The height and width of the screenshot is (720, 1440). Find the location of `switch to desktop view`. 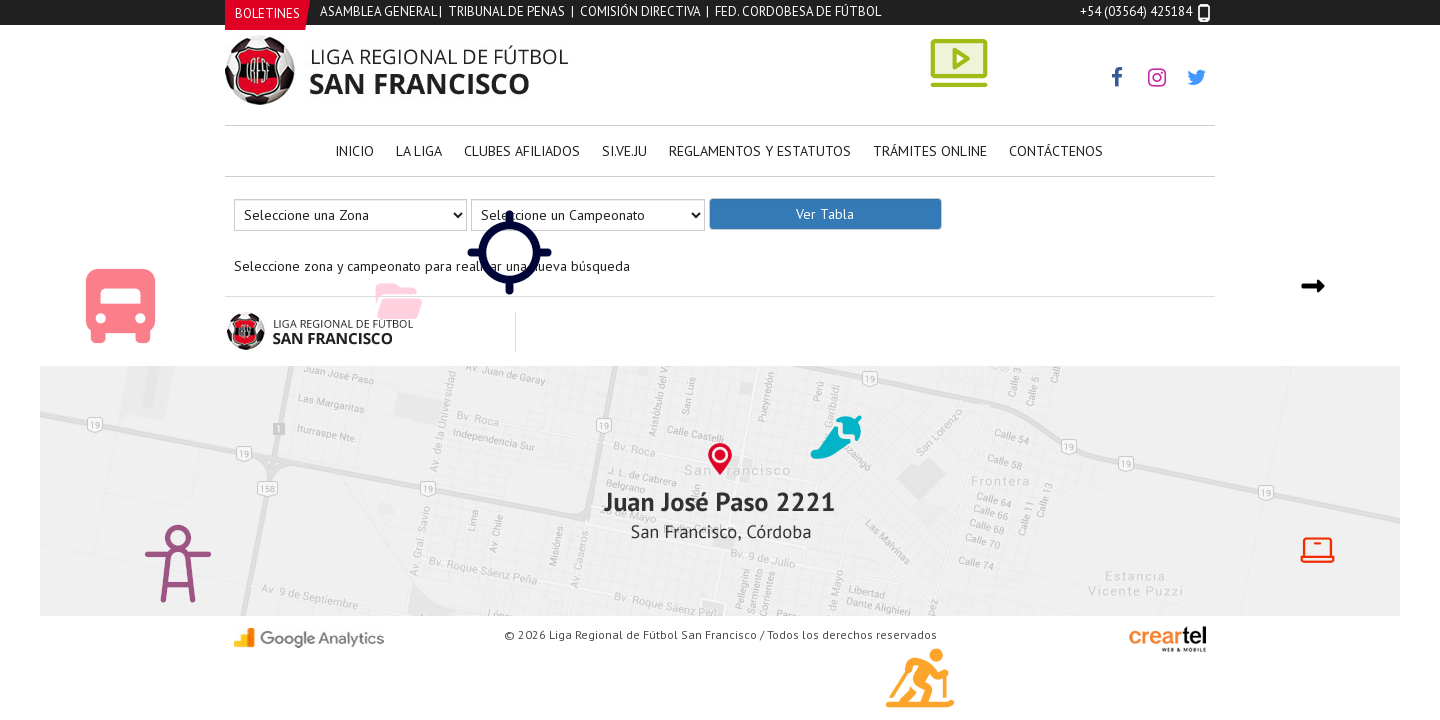

switch to desktop view is located at coordinates (1317, 549).